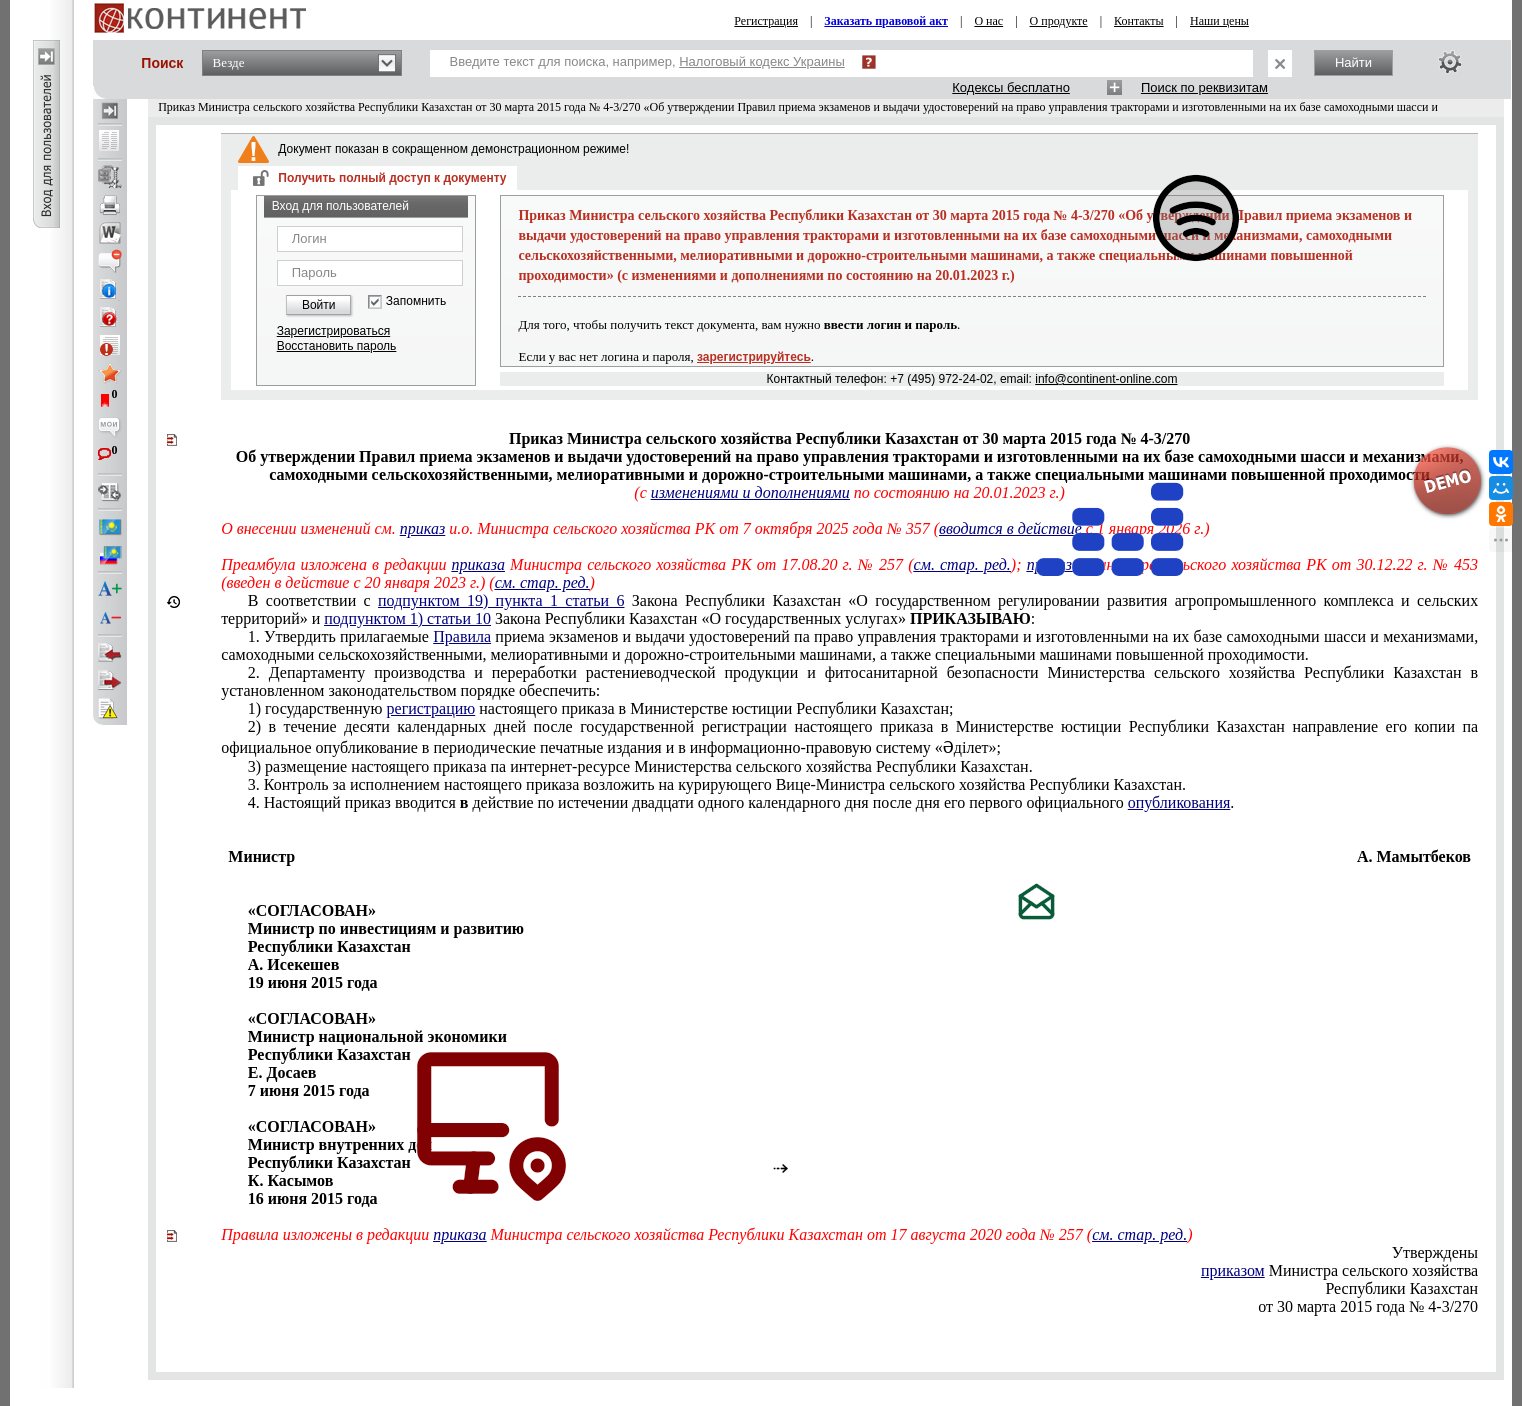  I want to click on open Deezer music streaming app, so click(1108, 533).